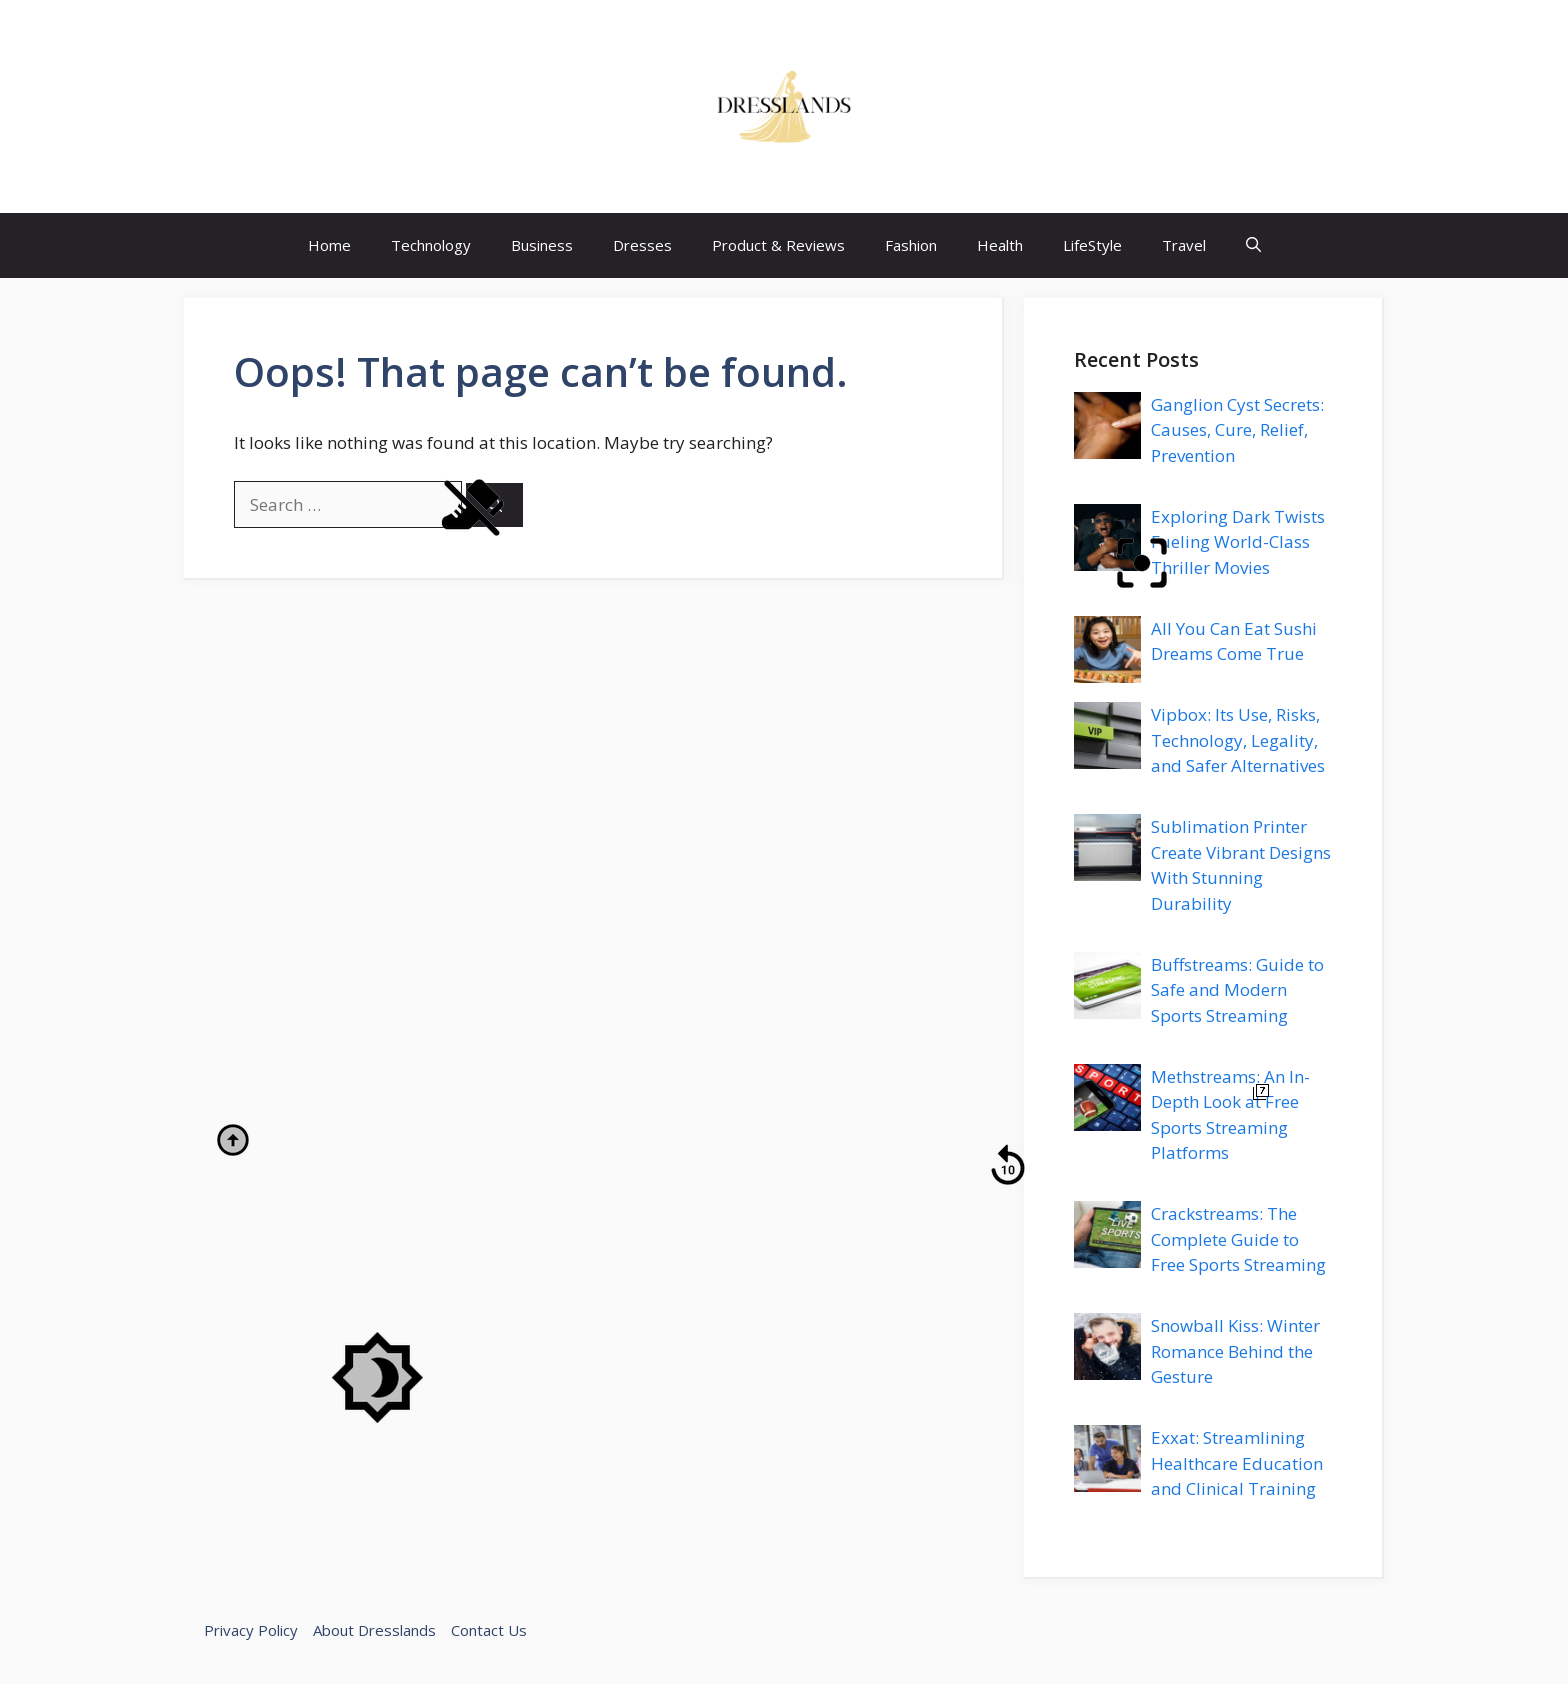  Describe the element at coordinates (1261, 1092) in the screenshot. I see `indicates item 7 in a numbered series or filter` at that location.